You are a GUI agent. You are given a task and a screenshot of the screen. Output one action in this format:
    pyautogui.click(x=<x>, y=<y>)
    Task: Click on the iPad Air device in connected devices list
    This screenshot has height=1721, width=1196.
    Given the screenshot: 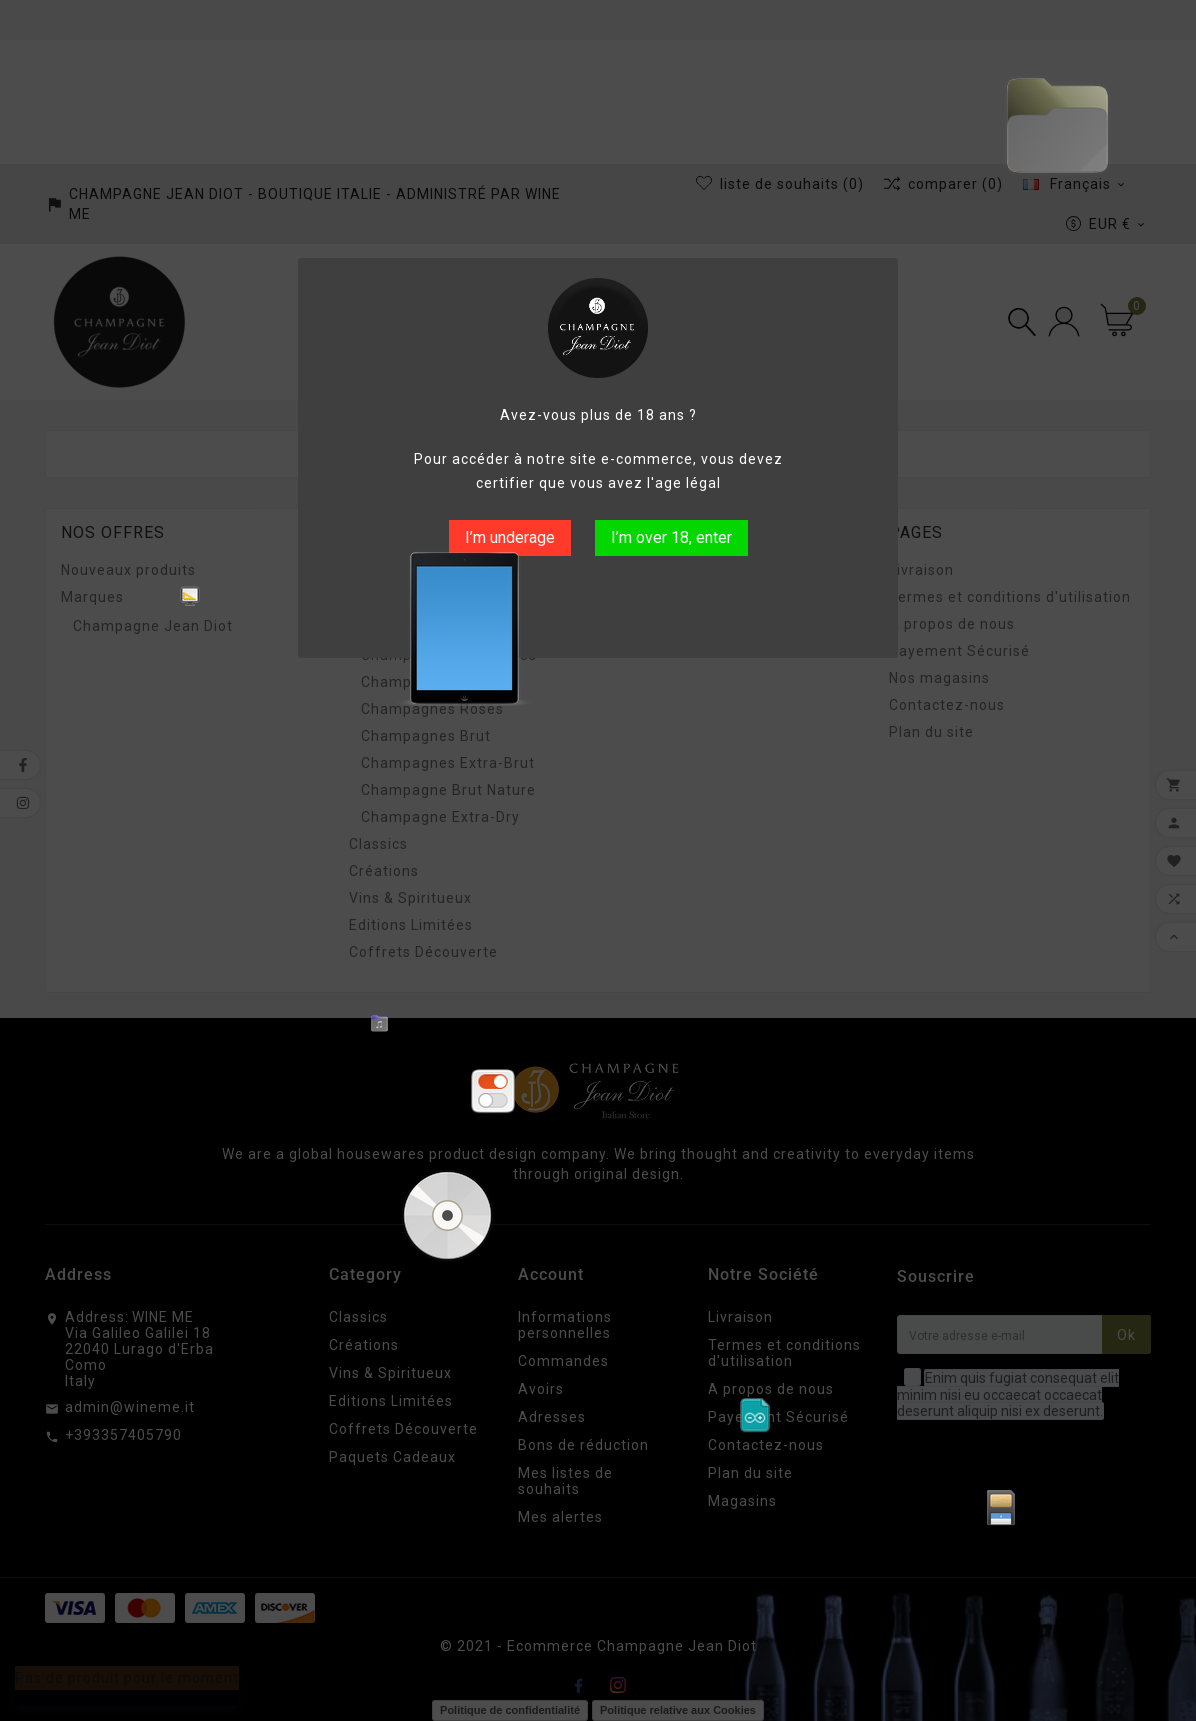 What is the action you would take?
    pyautogui.click(x=464, y=627)
    